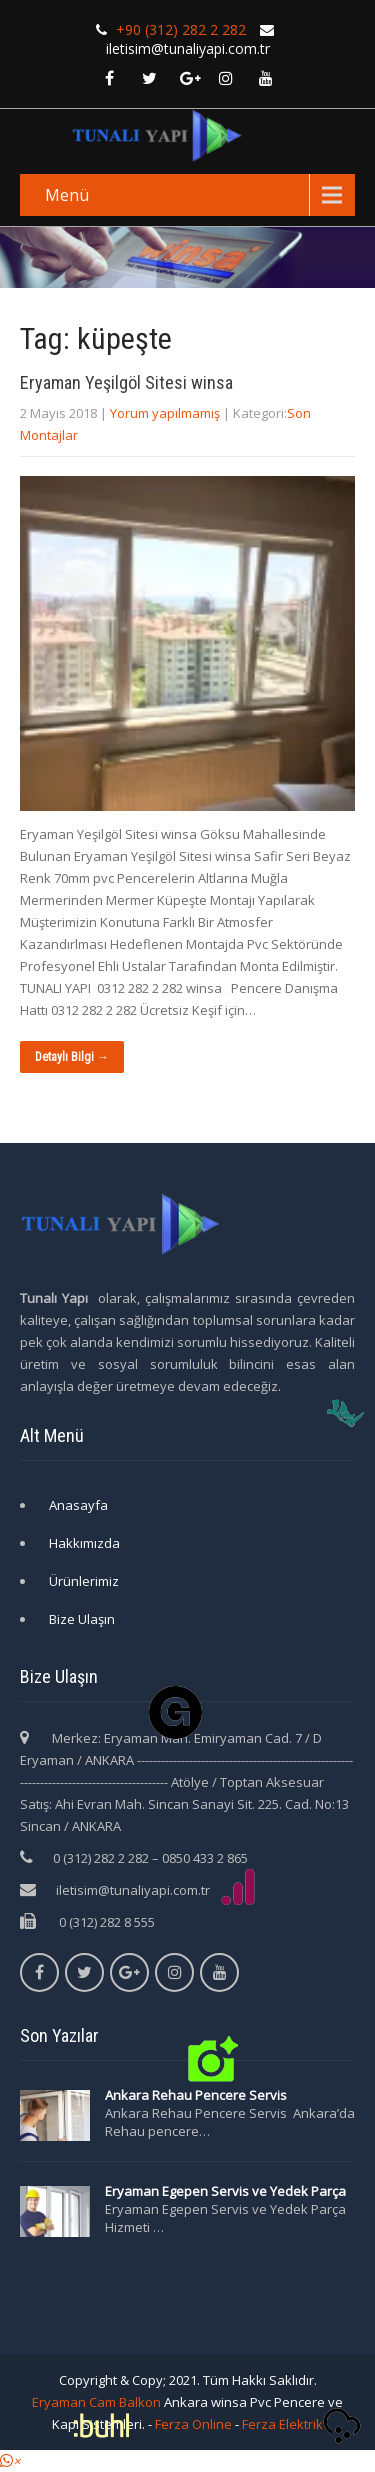 This screenshot has width=375, height=2472. What do you see at coordinates (101, 2425) in the screenshot?
I see `buhl company logo` at bounding box center [101, 2425].